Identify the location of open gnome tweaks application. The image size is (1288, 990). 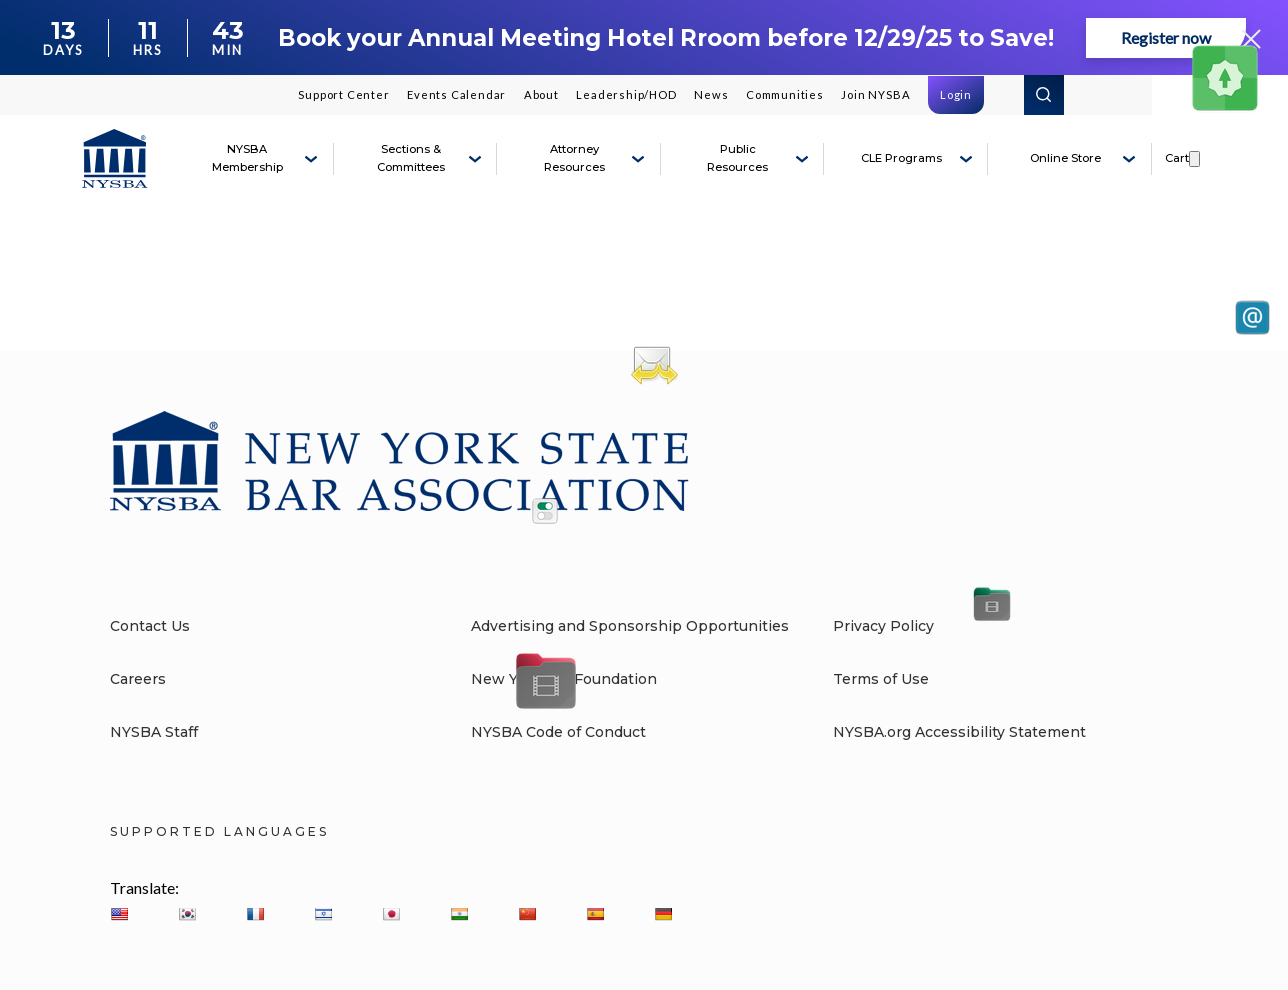
(545, 511).